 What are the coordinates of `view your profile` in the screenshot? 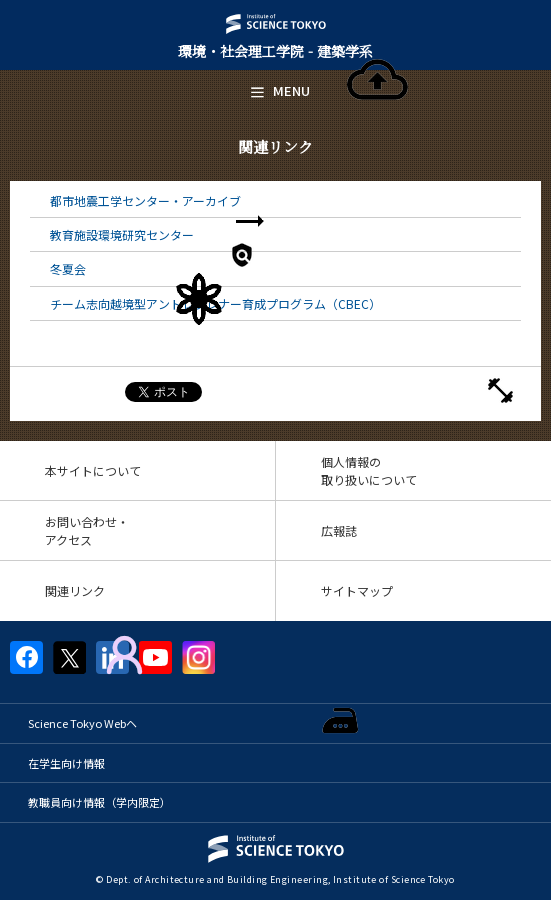 It's located at (124, 656).